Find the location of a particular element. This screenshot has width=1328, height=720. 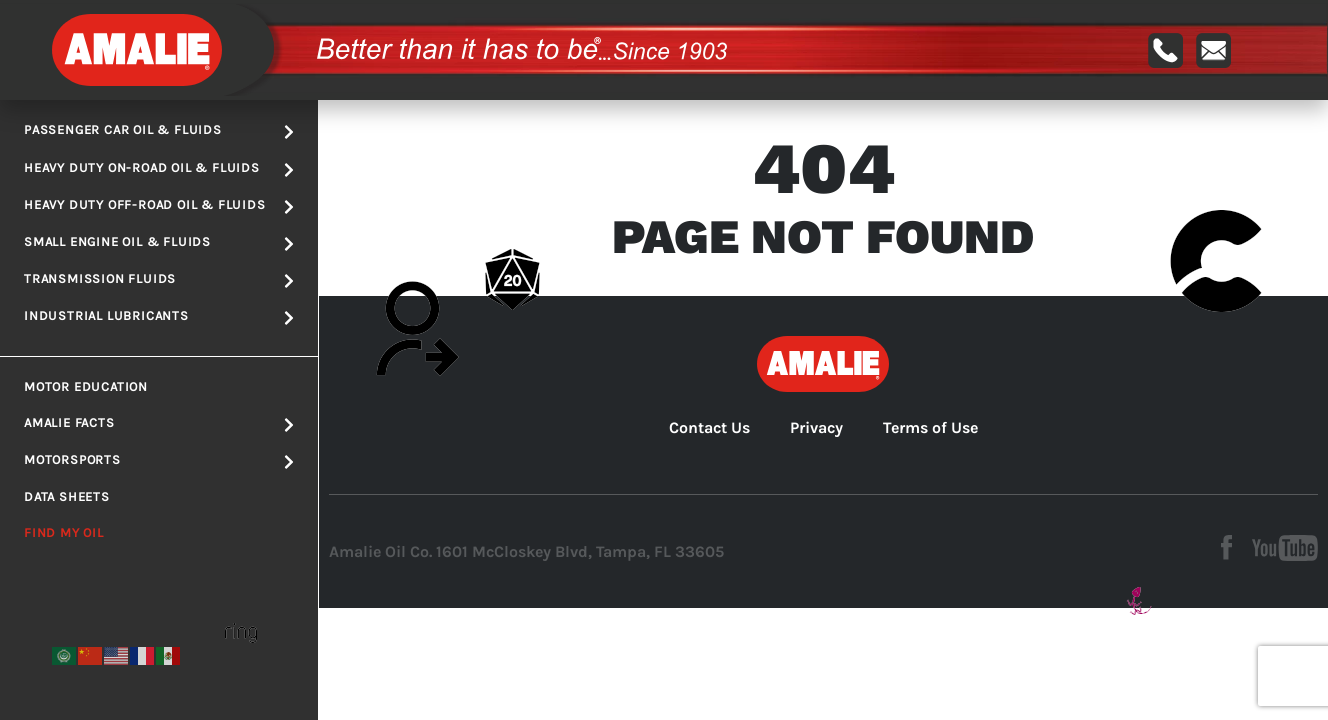

visit fossil scm website or documentation is located at coordinates (1139, 601).